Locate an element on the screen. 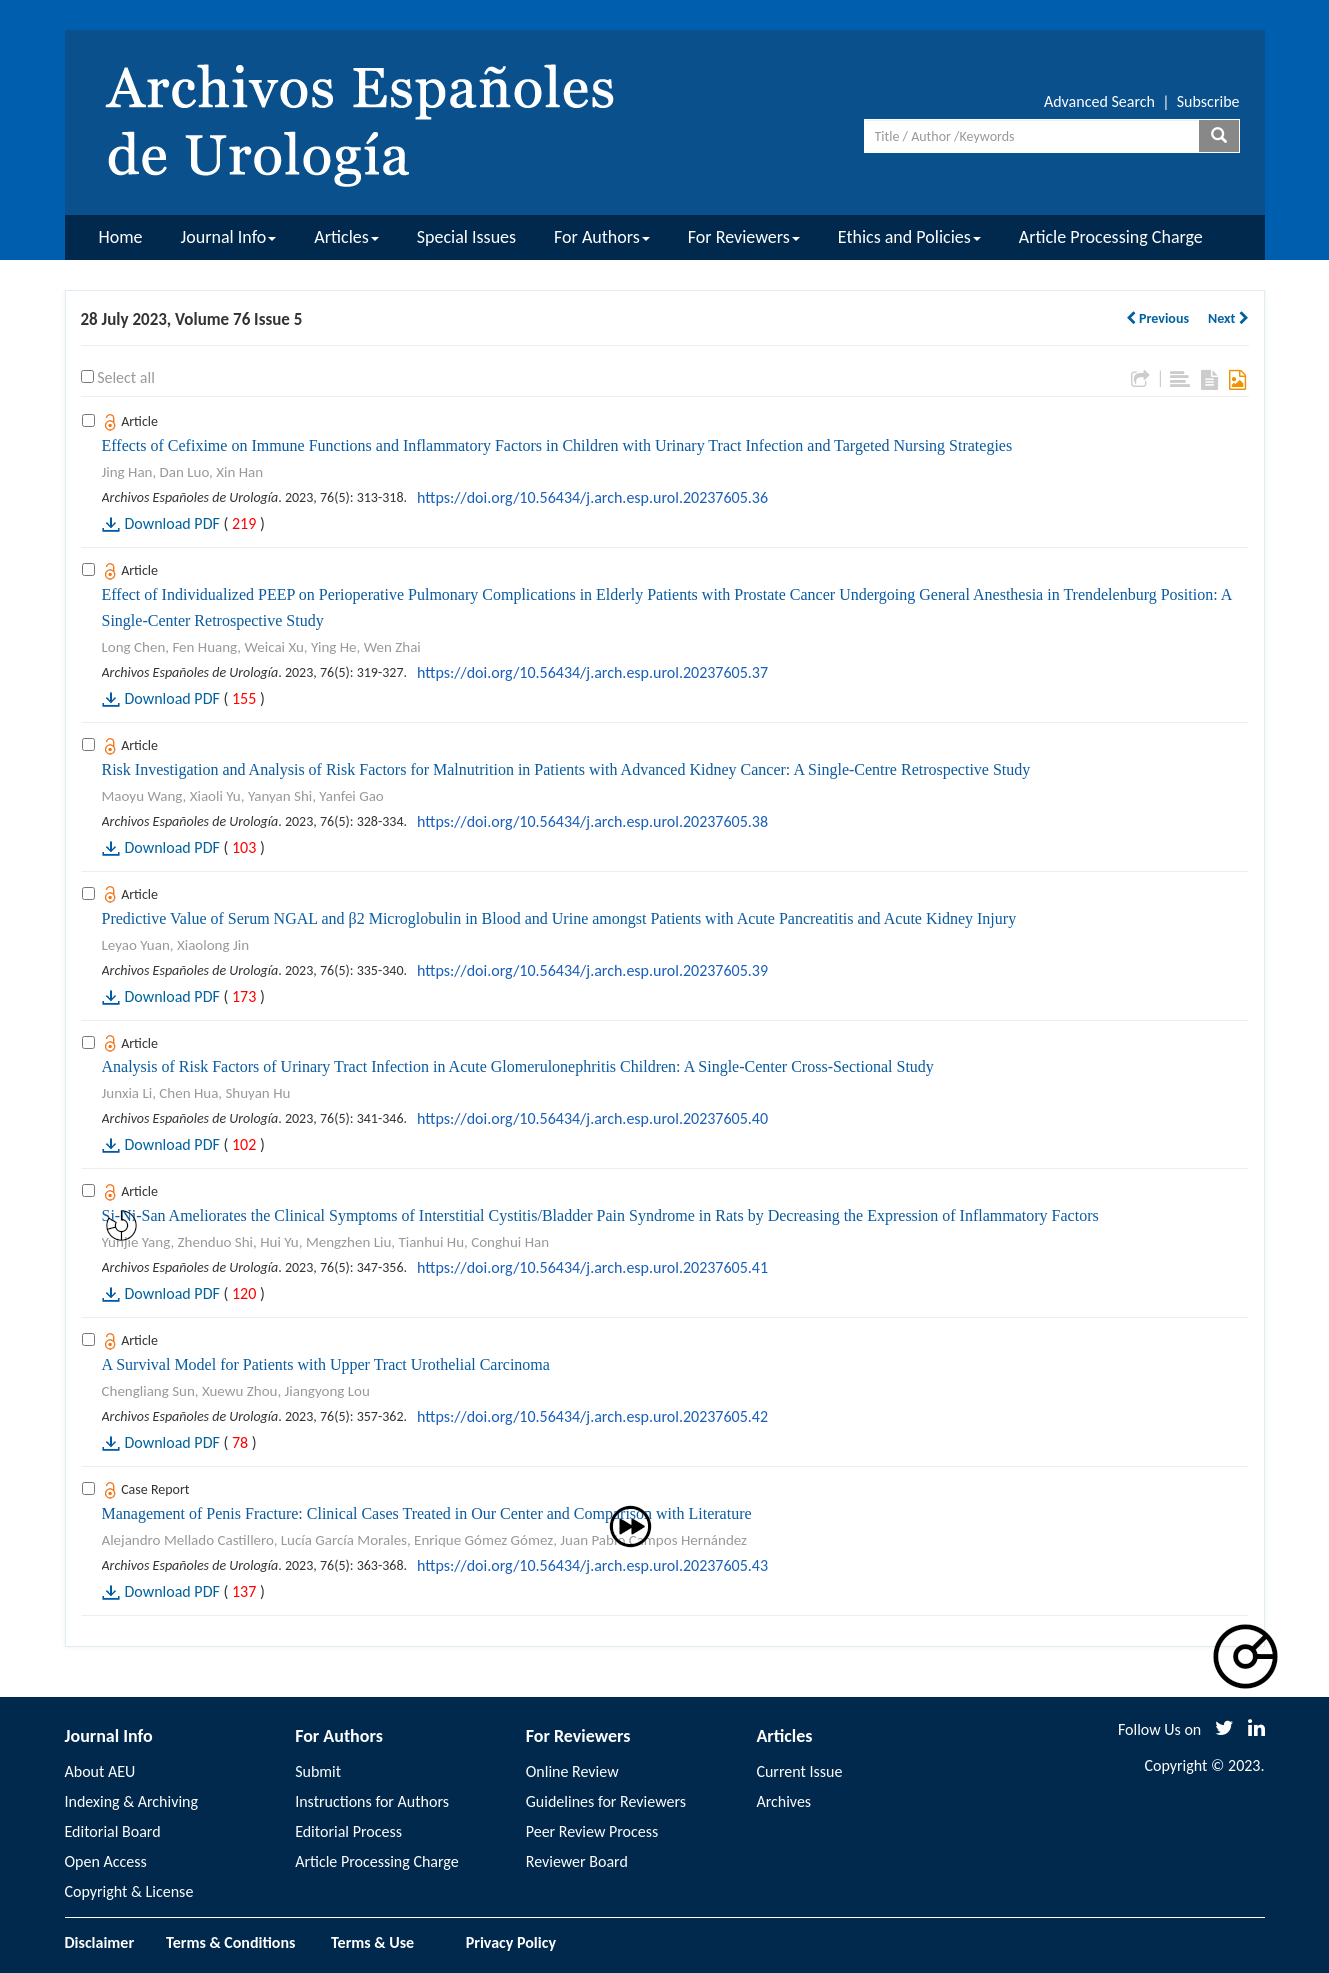 This screenshot has height=1973, width=1329. skip forward or fast-forward media playback is located at coordinates (630, 1526).